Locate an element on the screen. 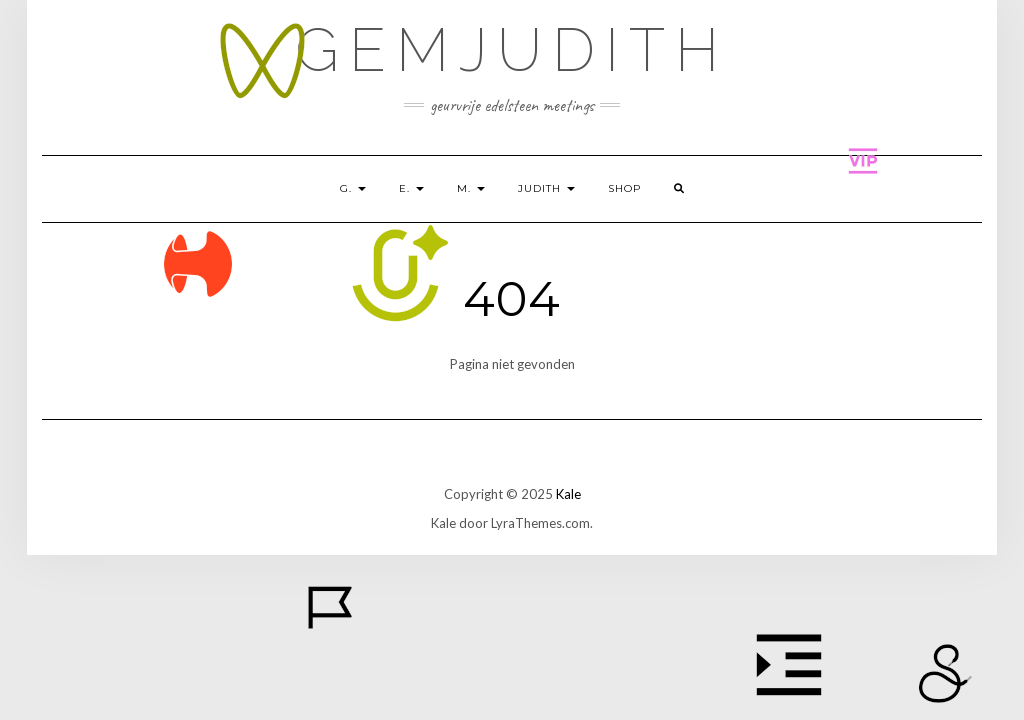 Image resolution: width=1024 pixels, height=720 pixels. indicates VIP or premium membership status is located at coordinates (863, 161).